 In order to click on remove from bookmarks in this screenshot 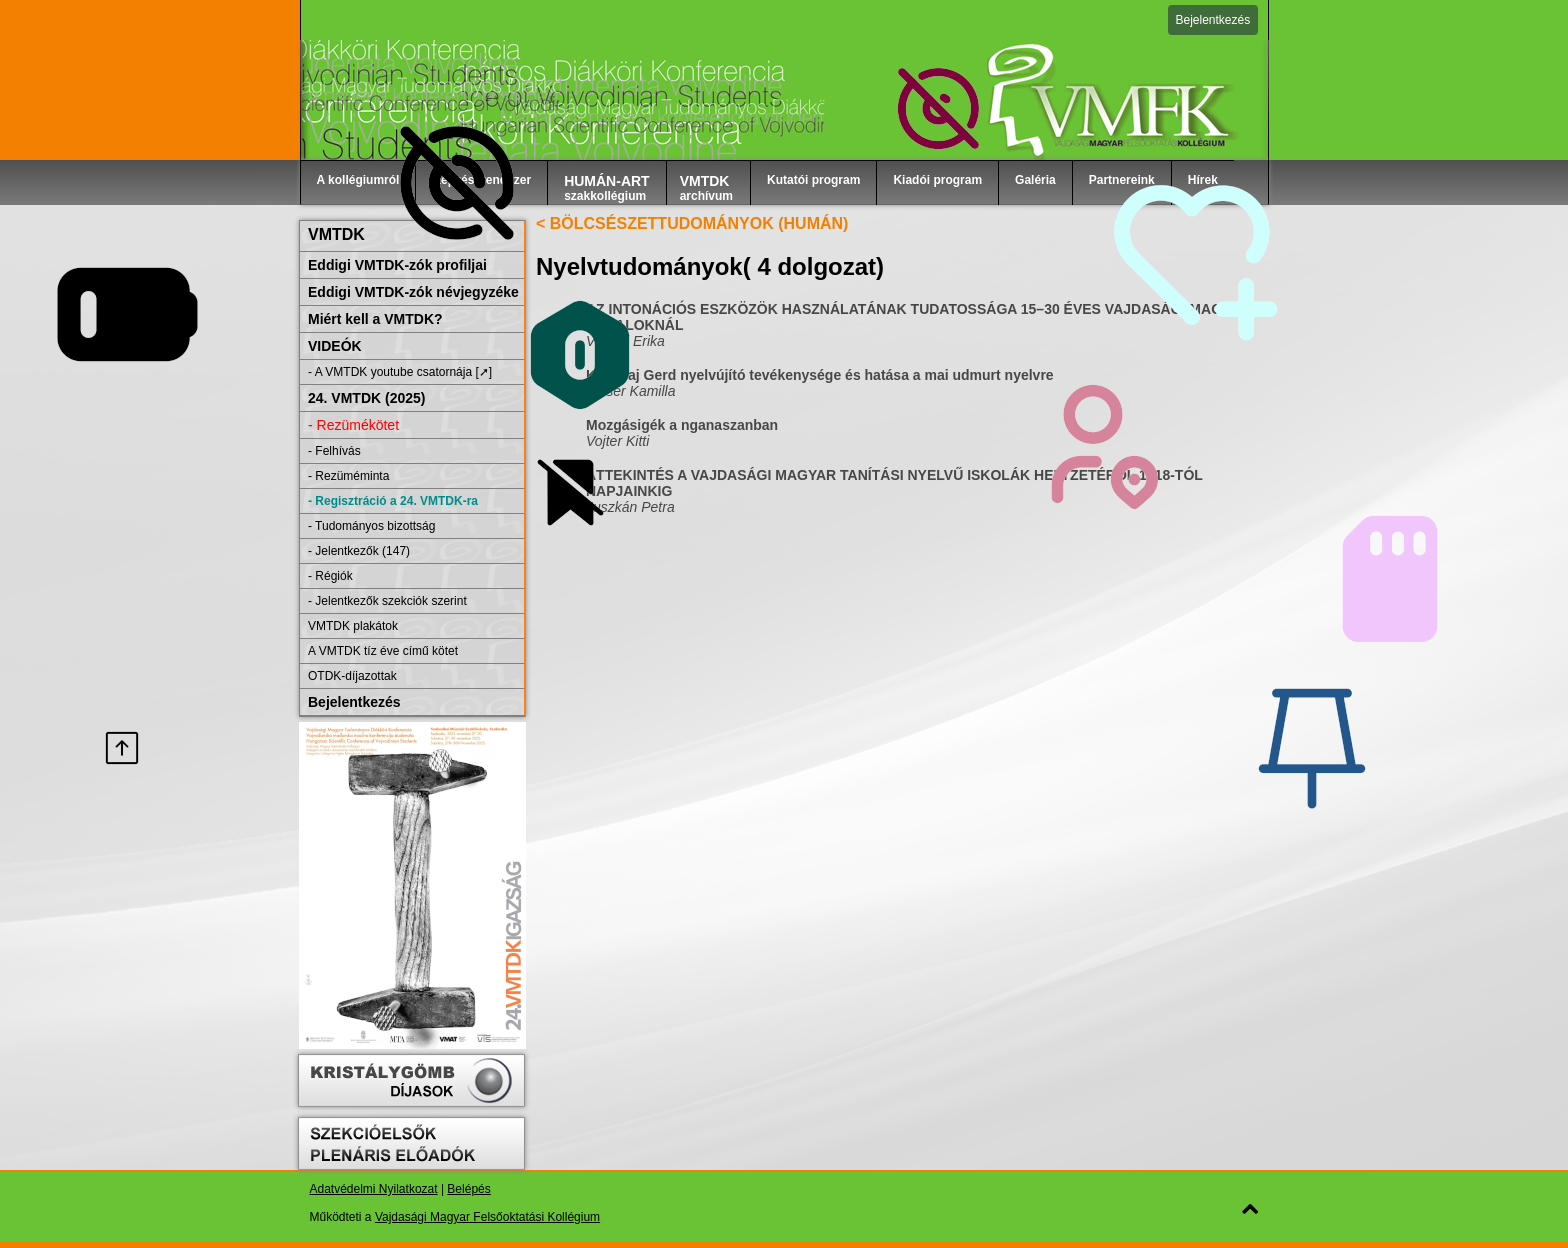, I will do `click(570, 492)`.